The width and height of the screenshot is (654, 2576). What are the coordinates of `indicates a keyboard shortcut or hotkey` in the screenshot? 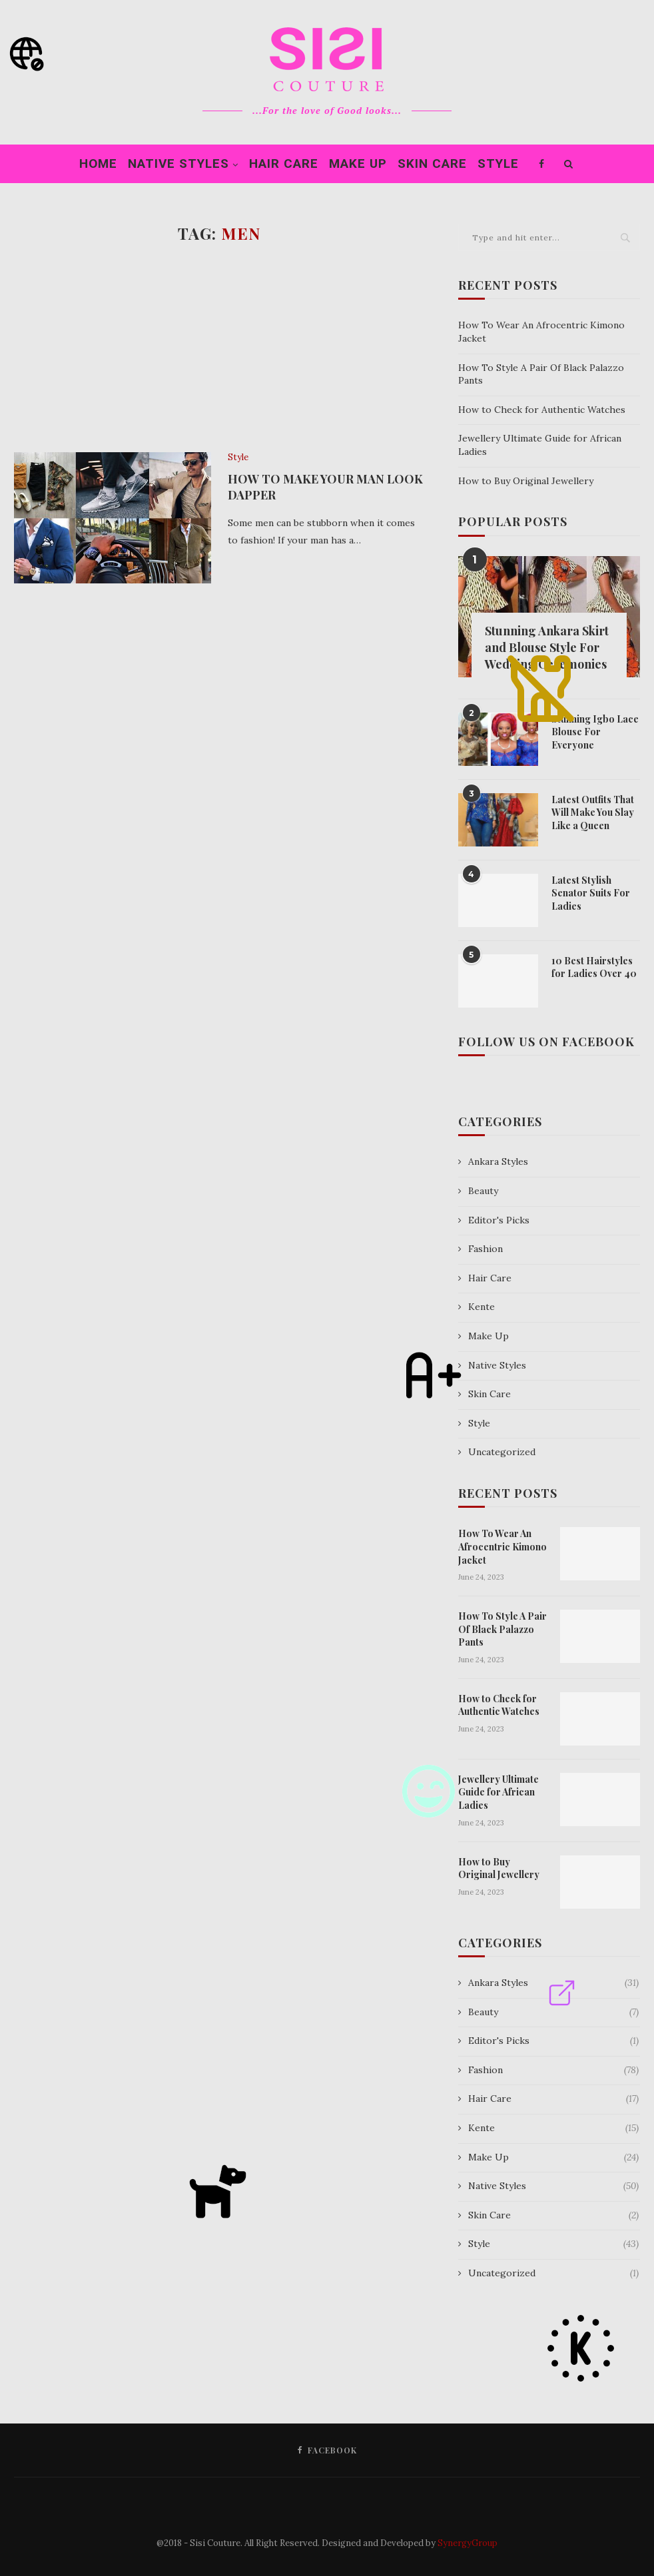 It's located at (581, 2348).